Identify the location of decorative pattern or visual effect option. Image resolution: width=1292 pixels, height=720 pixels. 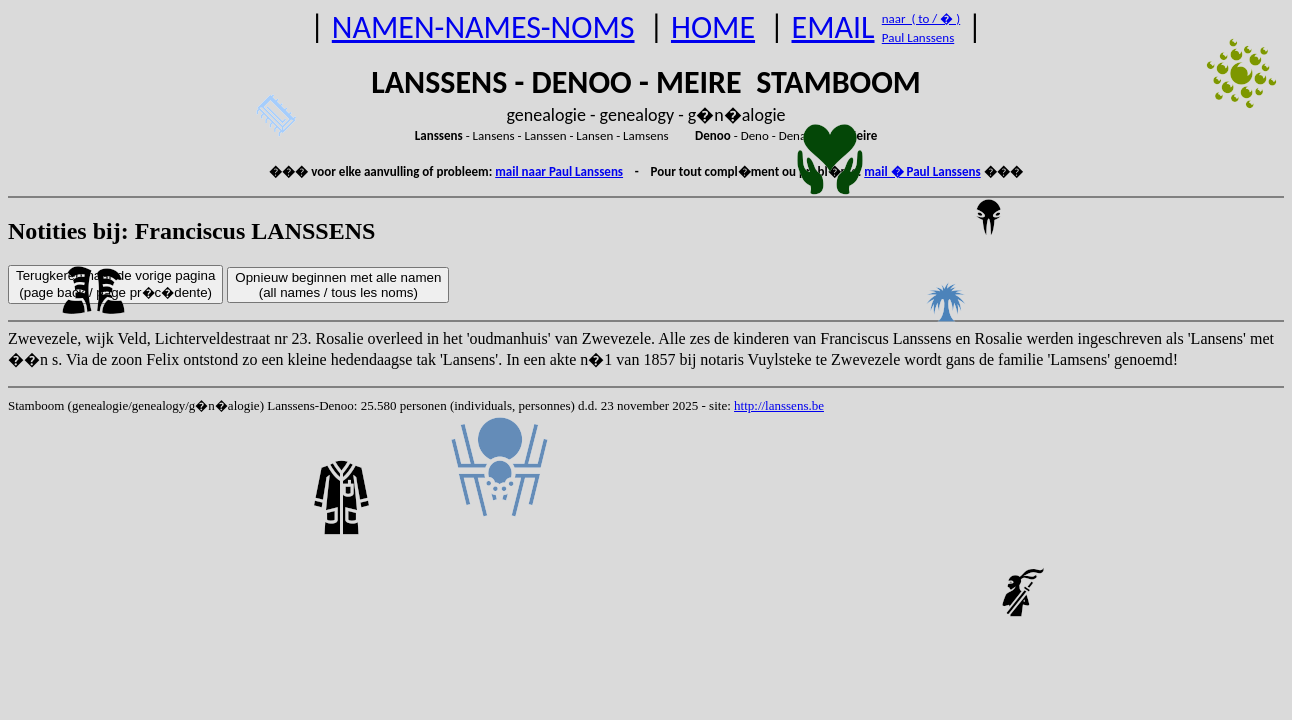
(1241, 73).